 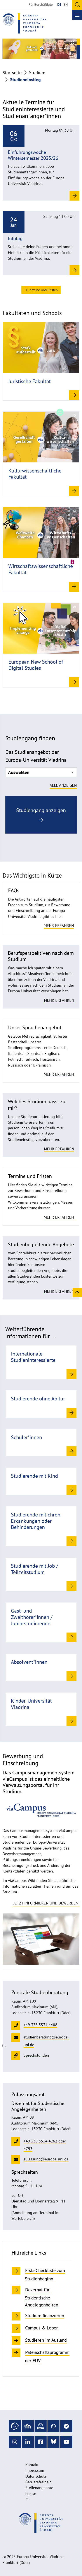 What do you see at coordinates (72, 562) in the screenshot?
I see `view financial document or invoice` at bounding box center [72, 562].